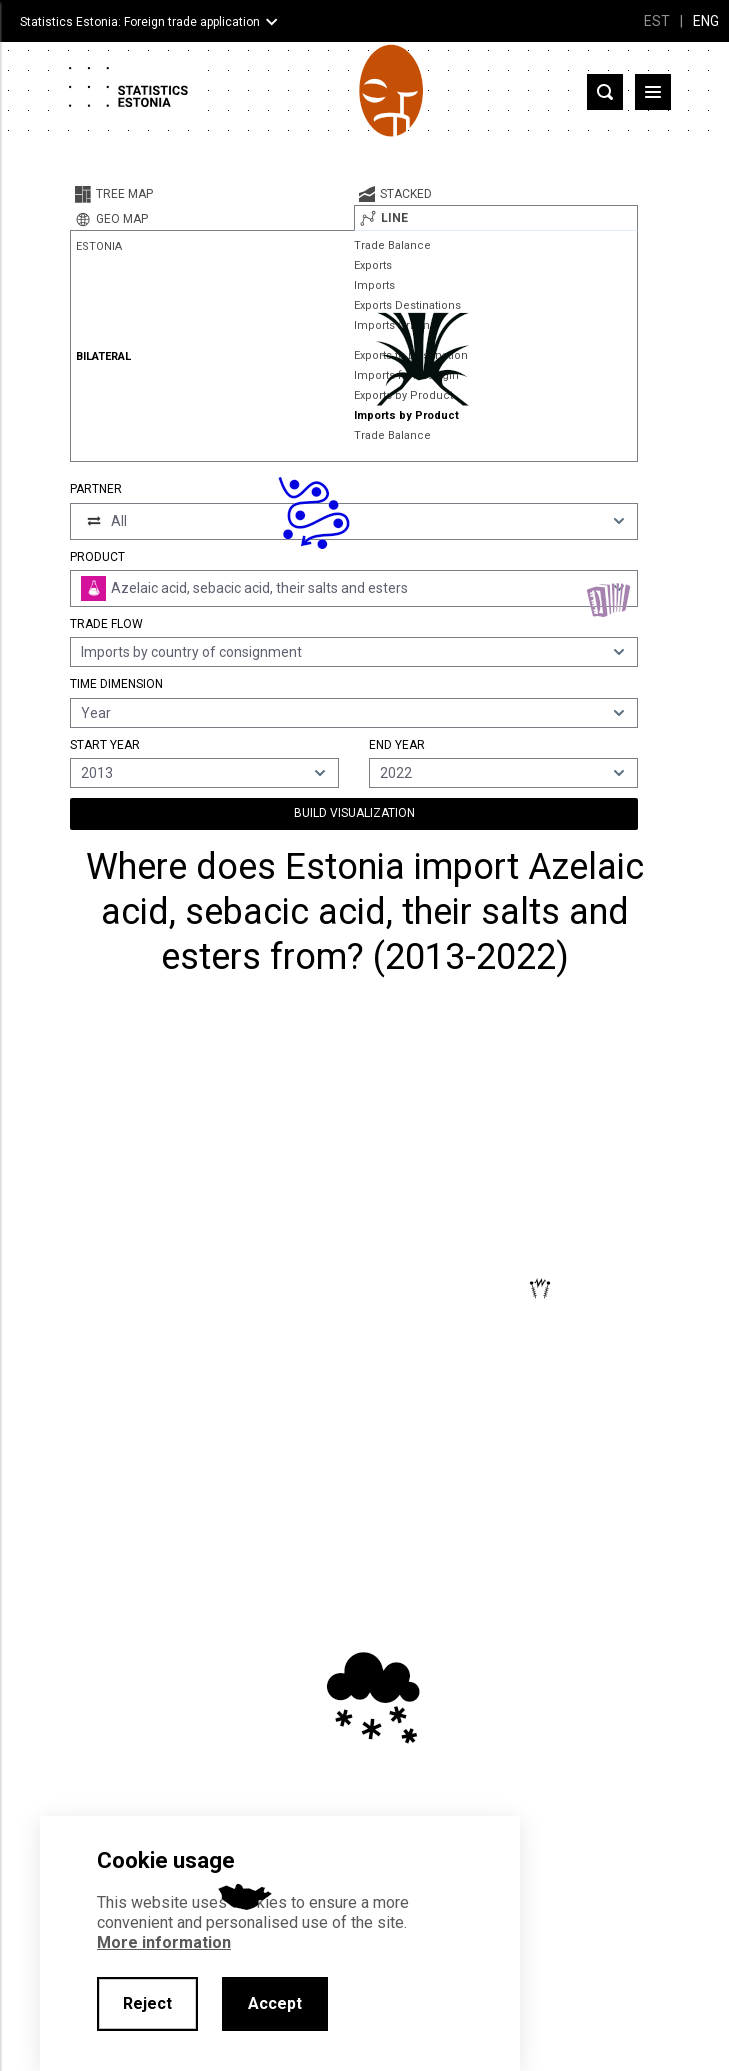 The width and height of the screenshot is (729, 2071). Describe the element at coordinates (608, 598) in the screenshot. I see `select accordion instrument` at that location.